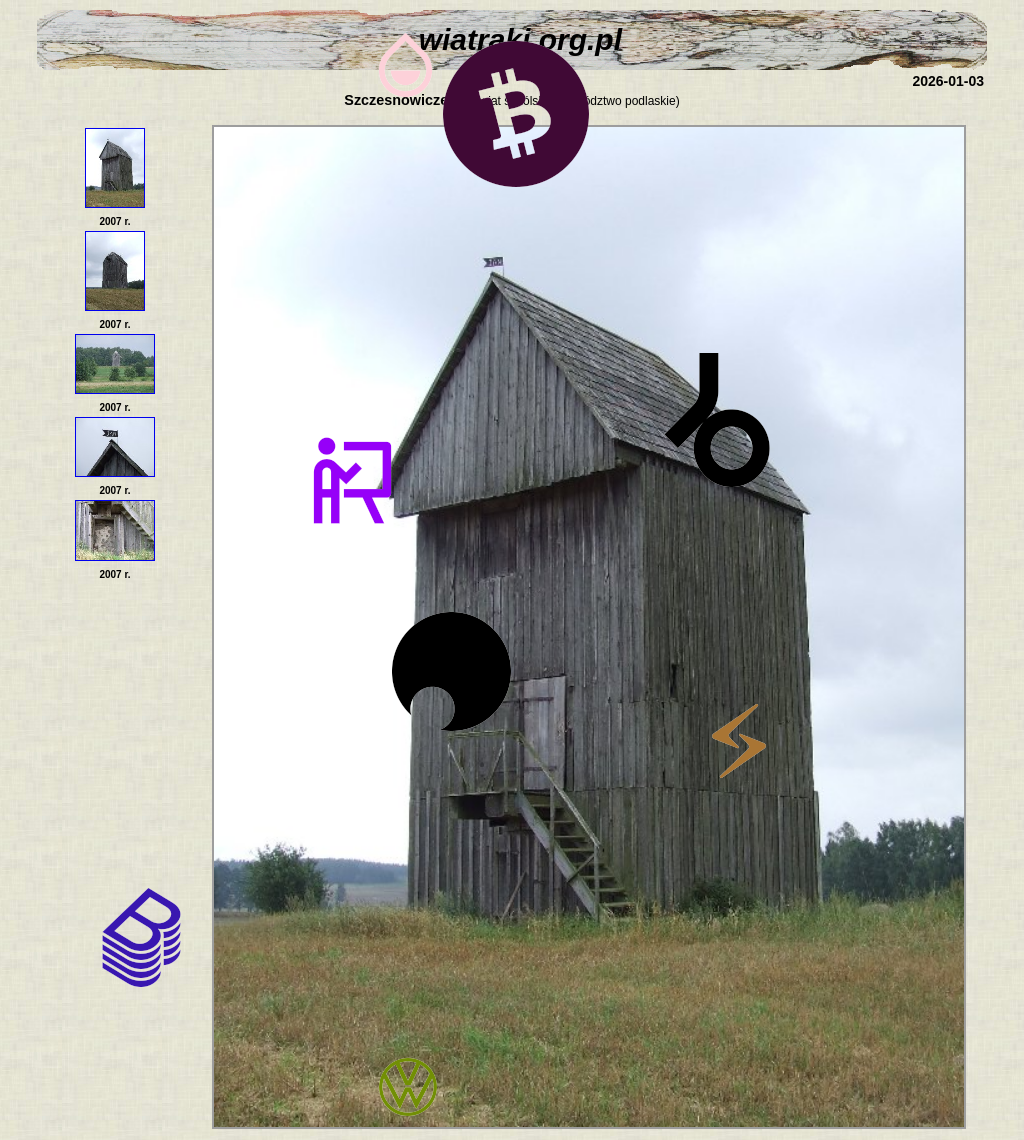  Describe the element at coordinates (405, 67) in the screenshot. I see `adjust contrast or color balance settings` at that location.